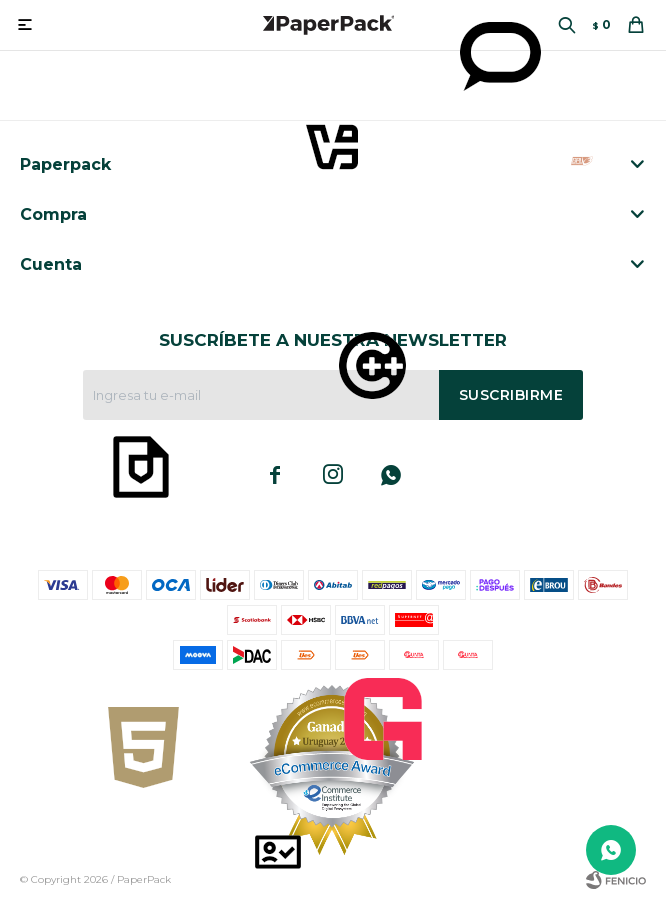 This screenshot has width=666, height=905. Describe the element at coordinates (143, 747) in the screenshot. I see `indicates content built with HTML5 technology` at that location.